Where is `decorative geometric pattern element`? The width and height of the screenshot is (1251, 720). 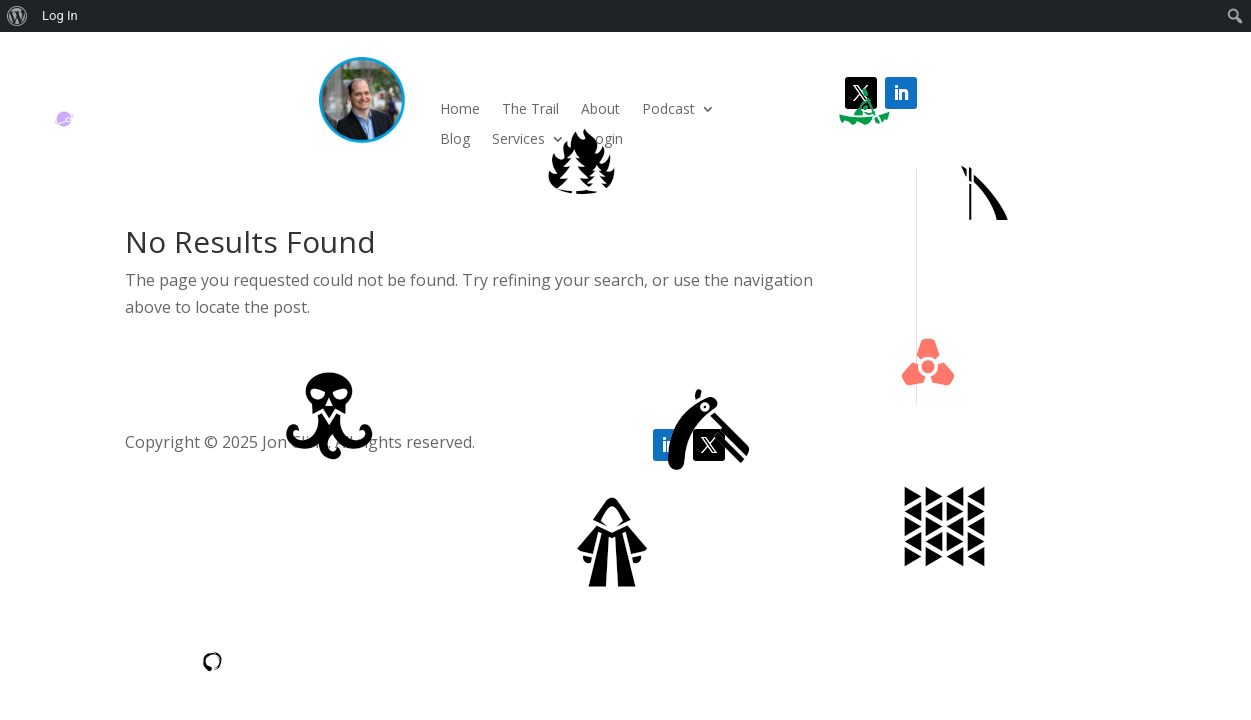 decorative geometric pattern element is located at coordinates (944, 526).